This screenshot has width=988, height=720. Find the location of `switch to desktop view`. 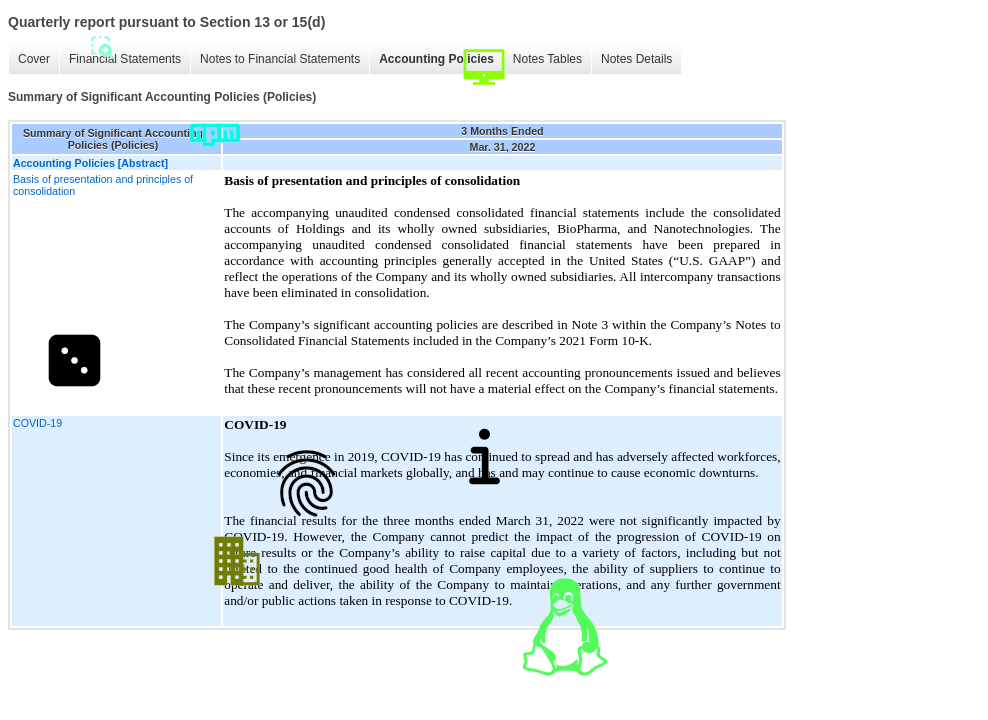

switch to desktop view is located at coordinates (484, 67).